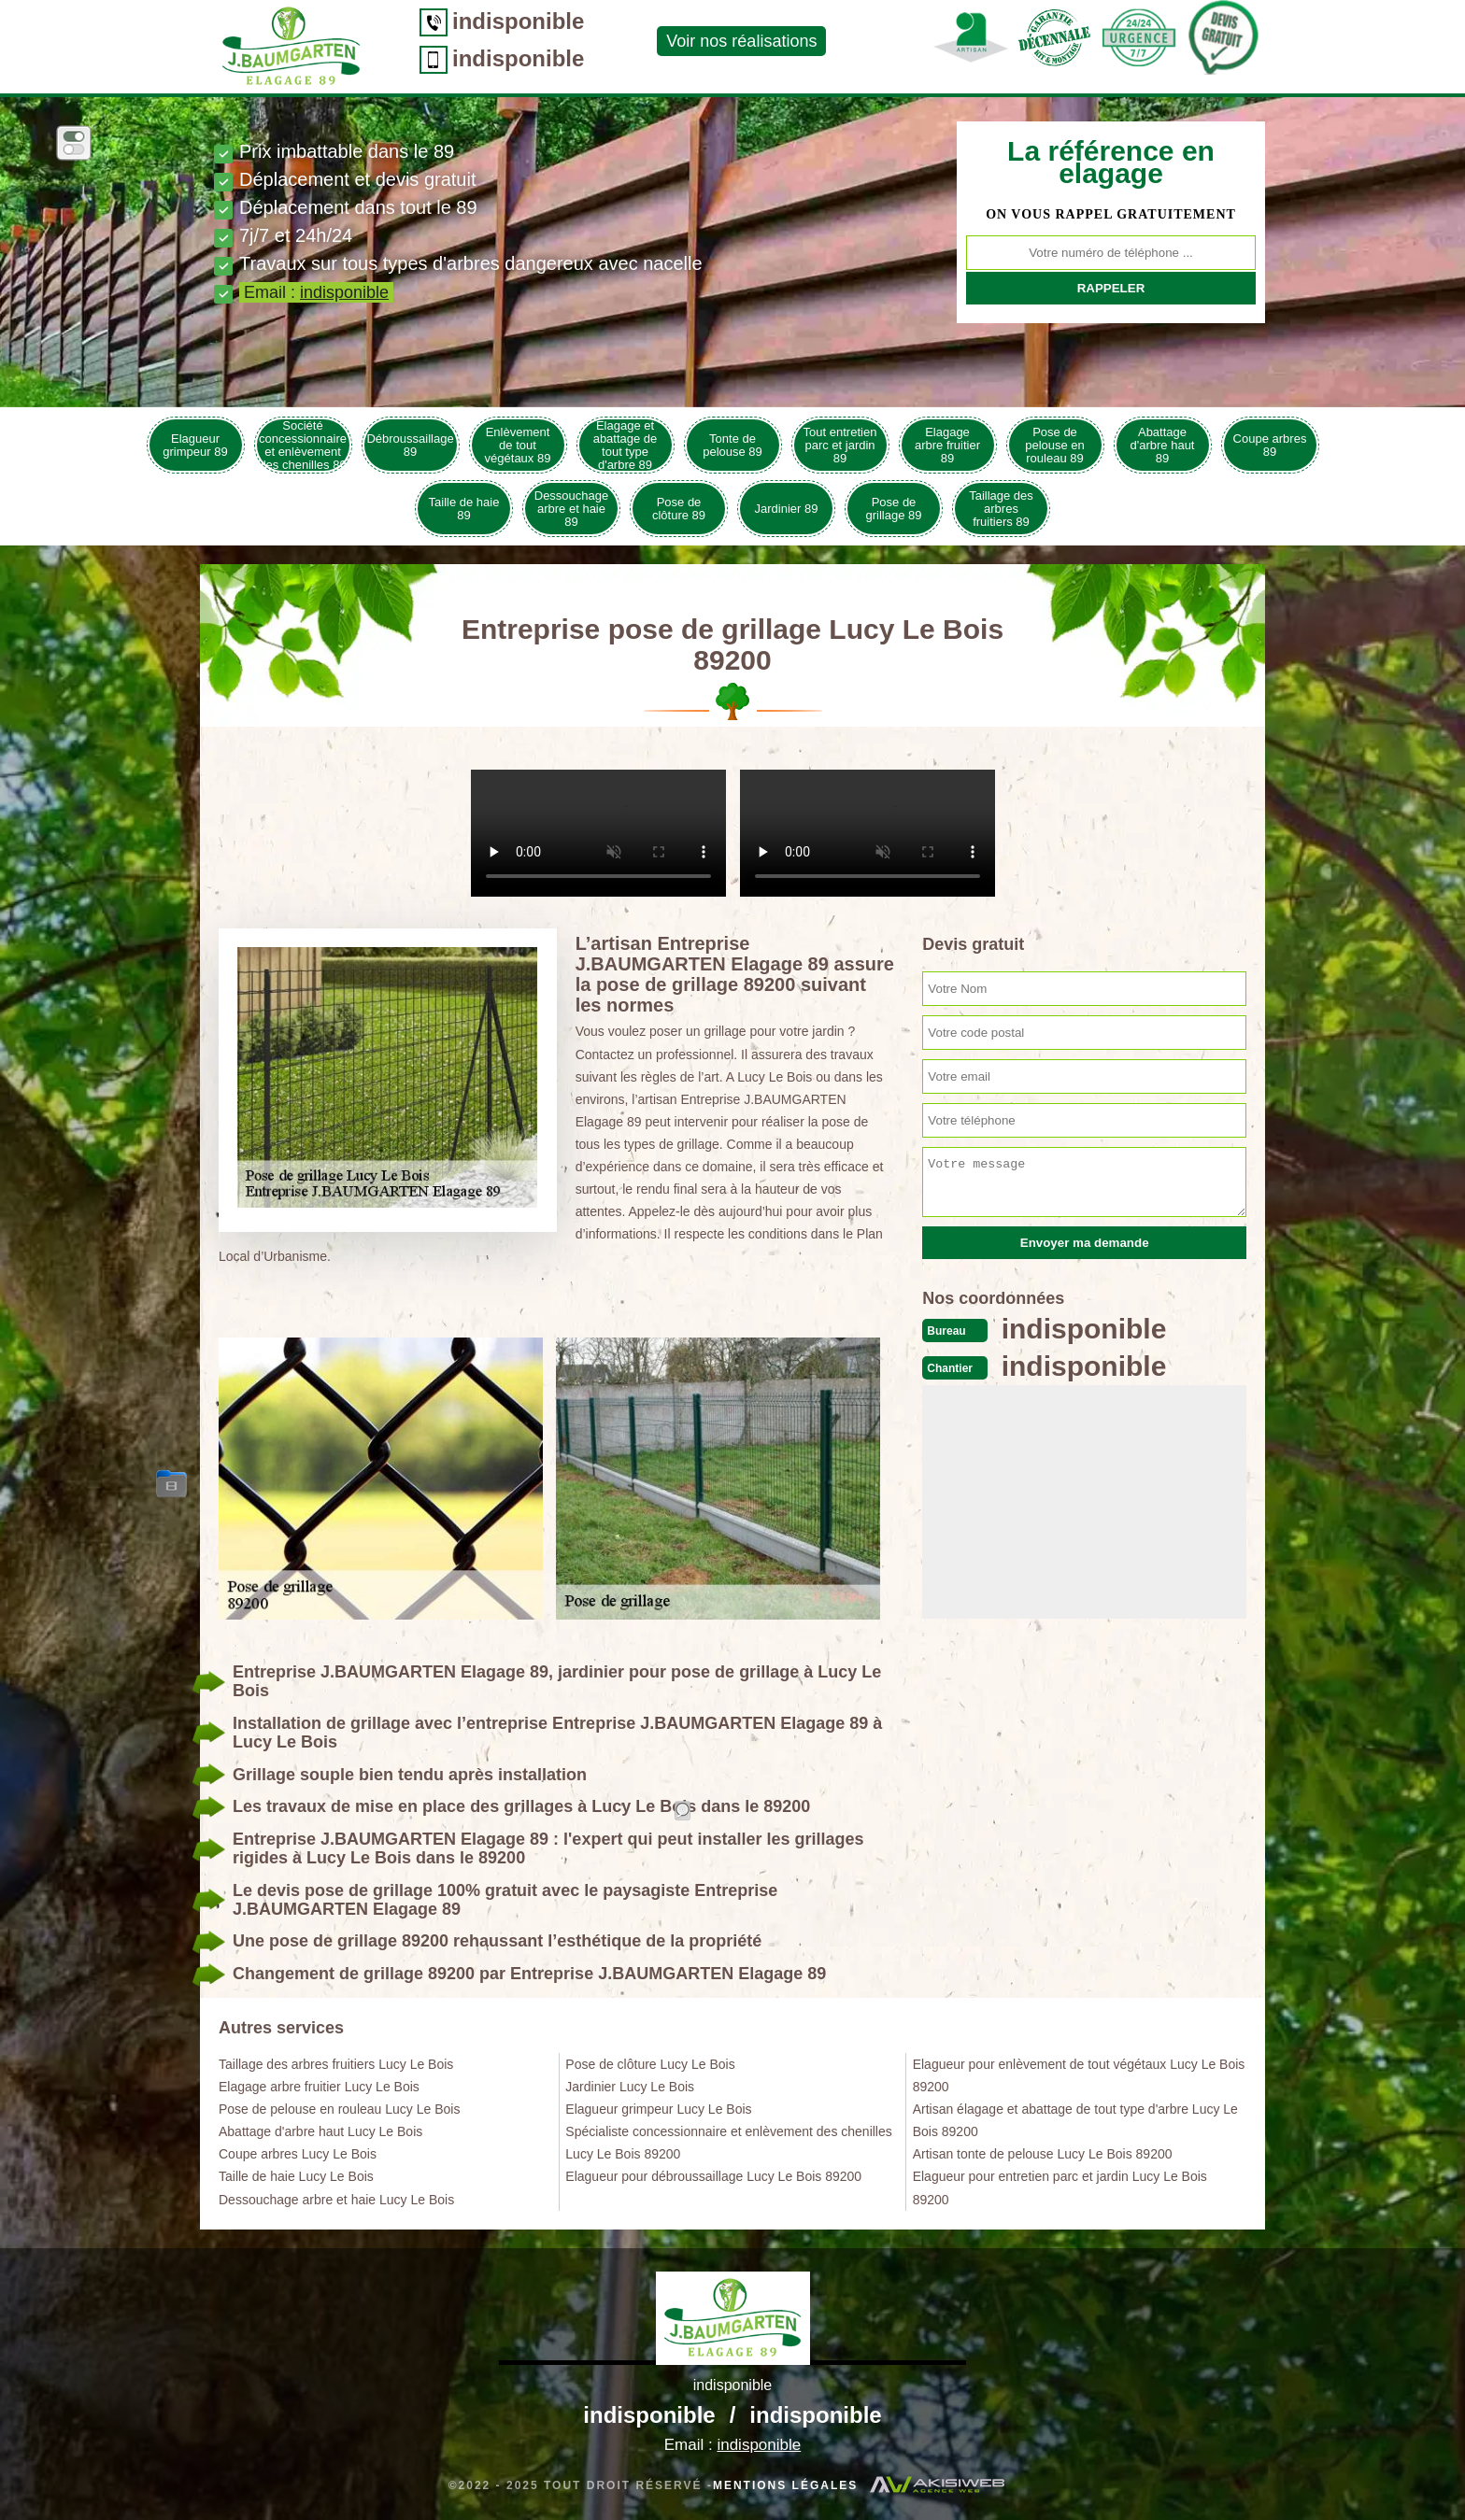 This screenshot has height=2520, width=1465. I want to click on open desktop preferences or settings, so click(74, 143).